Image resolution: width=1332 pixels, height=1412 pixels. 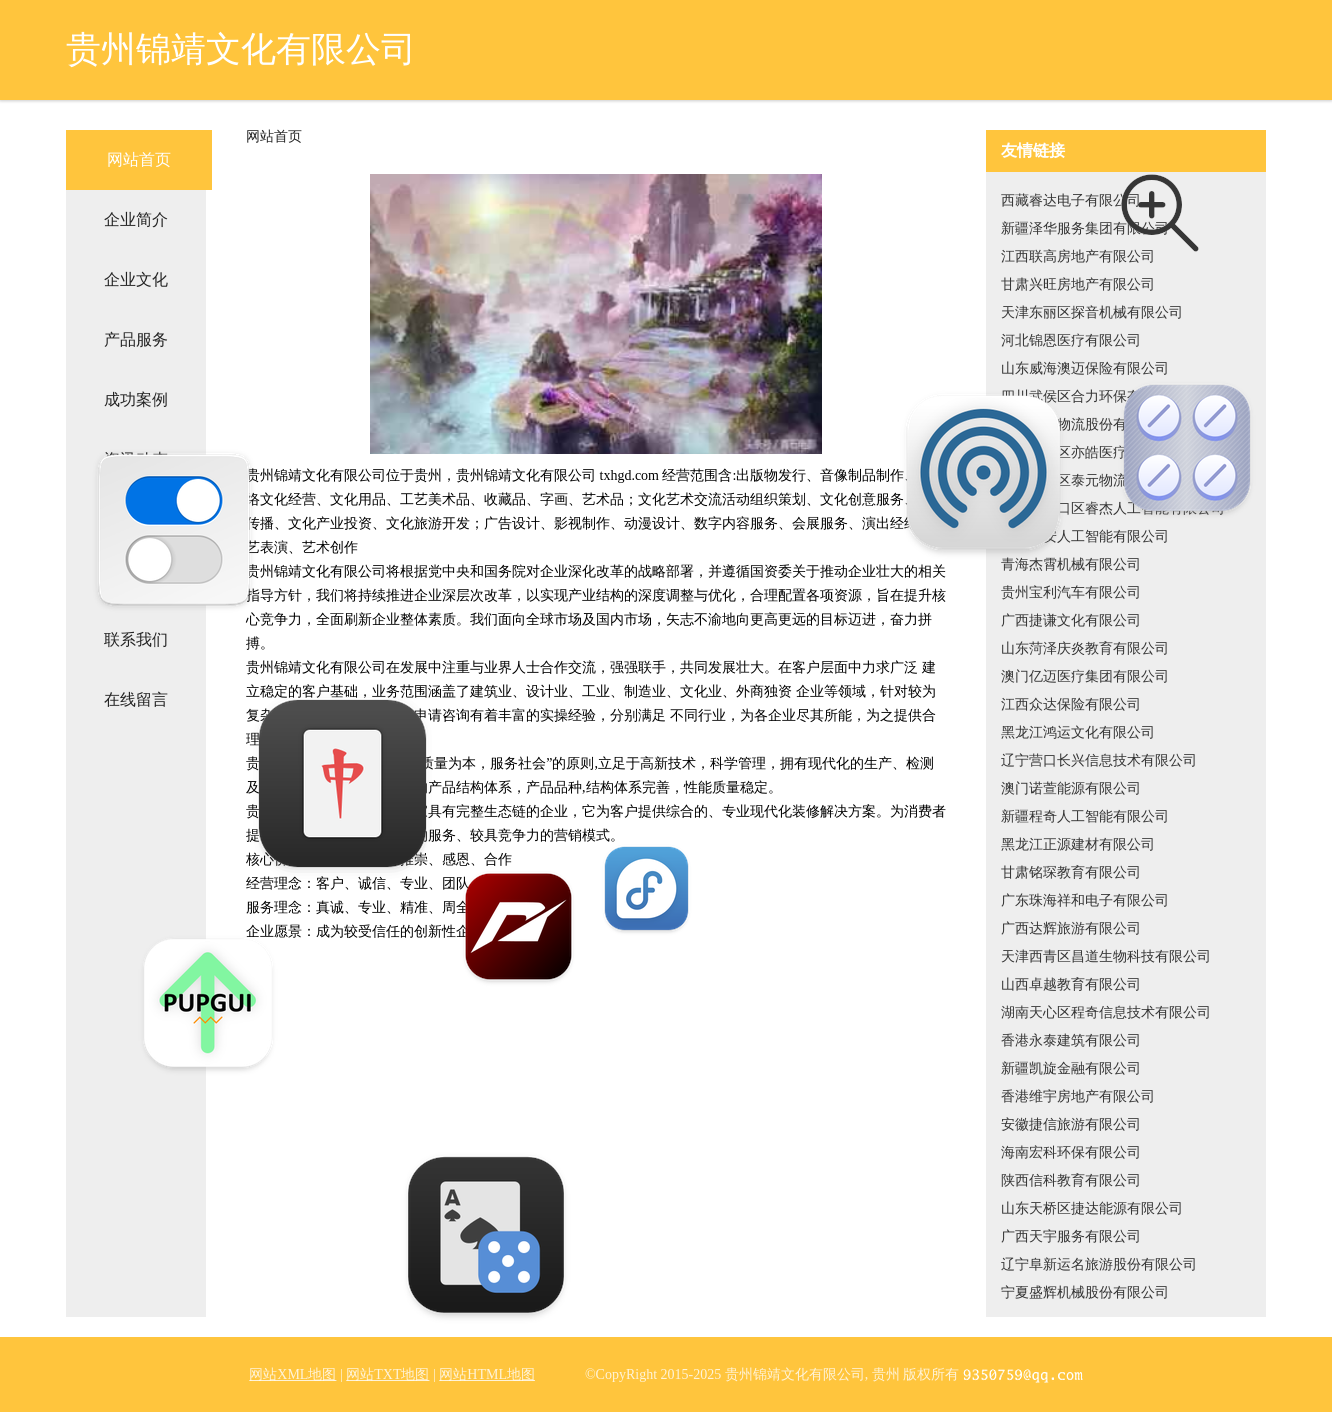 I want to click on launch ProtonUp-Qt to manage Proton and Wine compatibility tools, so click(x=208, y=1003).